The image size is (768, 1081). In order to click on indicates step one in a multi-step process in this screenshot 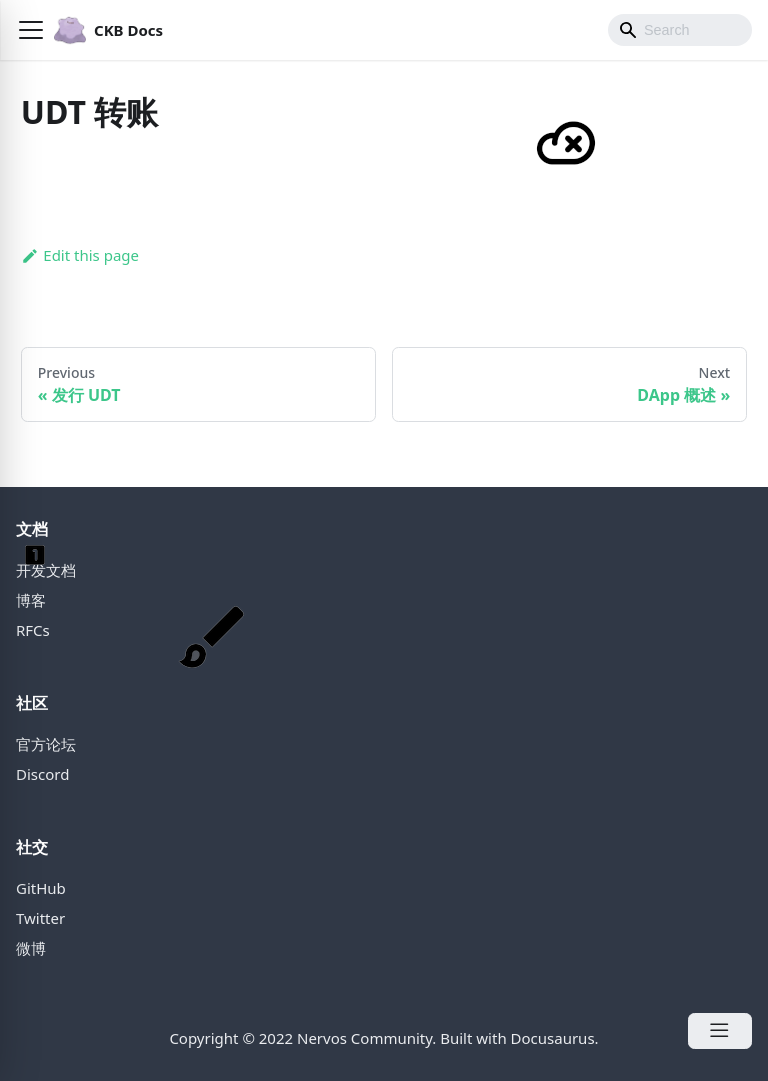, I will do `click(35, 555)`.